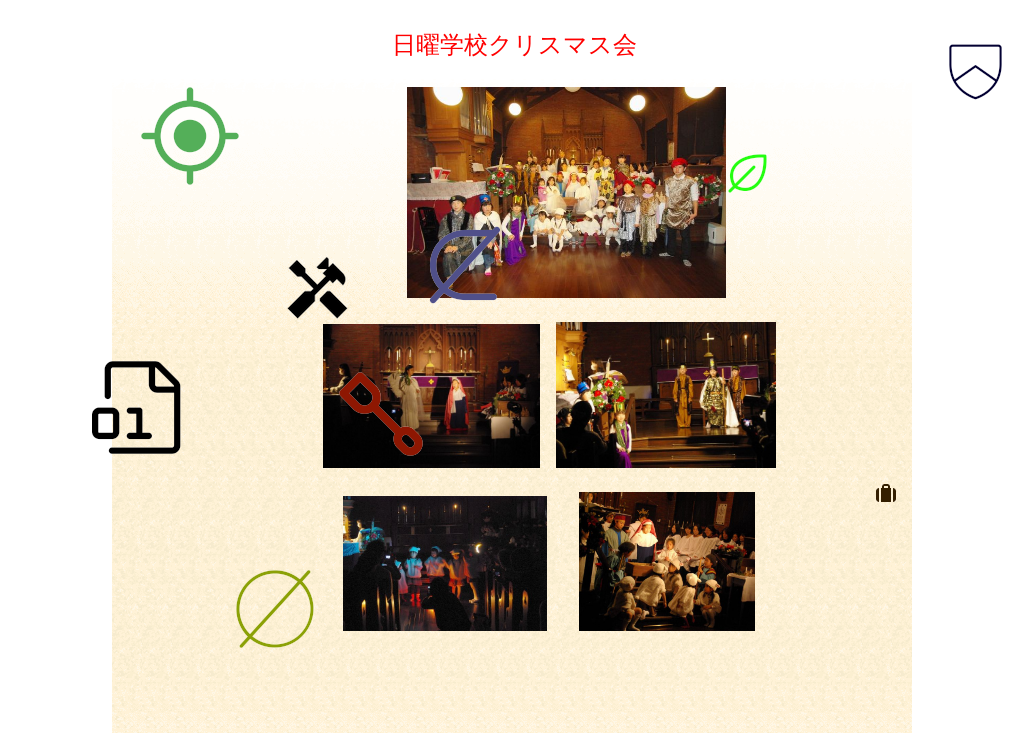 The image size is (1024, 741). Describe the element at coordinates (275, 609) in the screenshot. I see `indicates an empty or null state` at that location.